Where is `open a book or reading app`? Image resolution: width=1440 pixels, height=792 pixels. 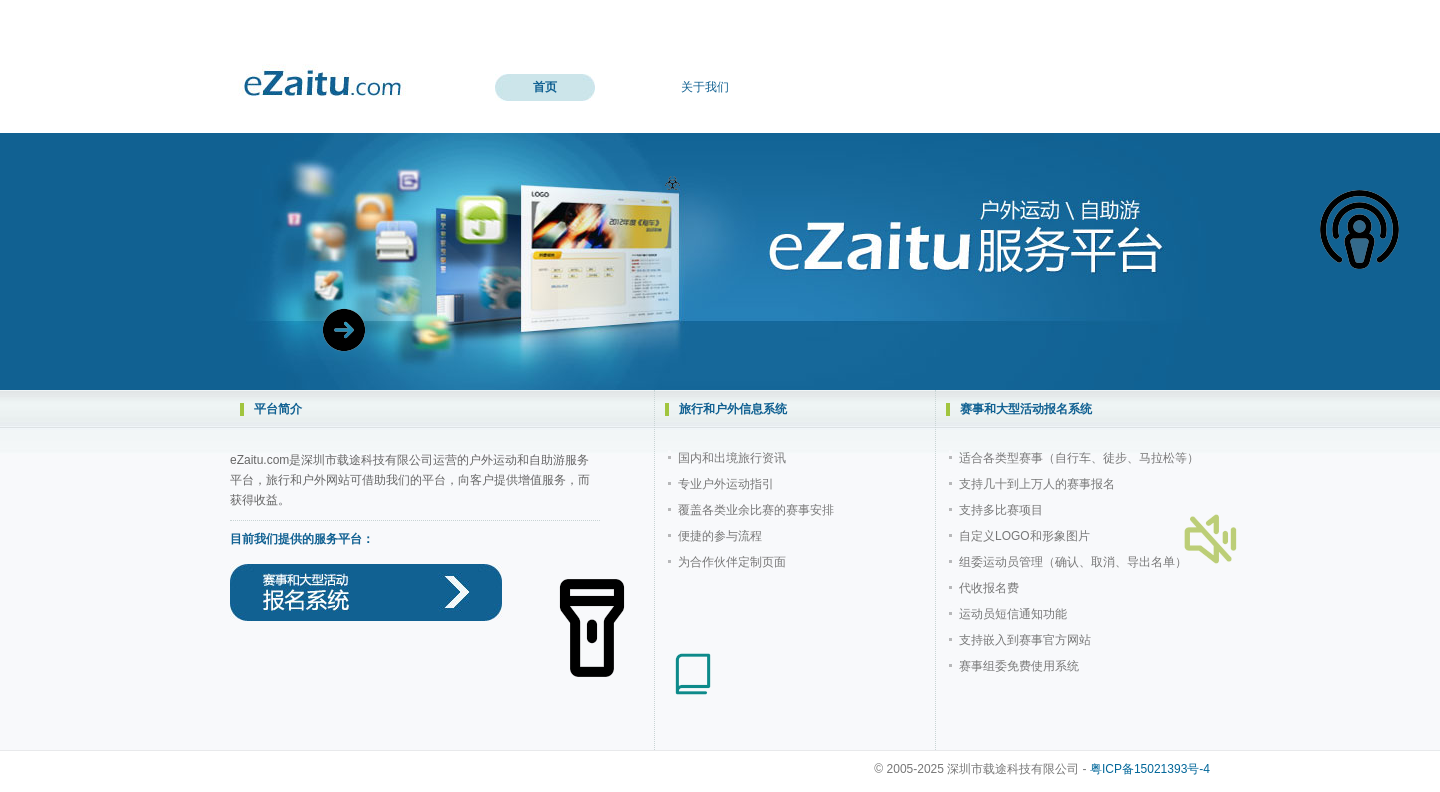
open a book or reading app is located at coordinates (693, 674).